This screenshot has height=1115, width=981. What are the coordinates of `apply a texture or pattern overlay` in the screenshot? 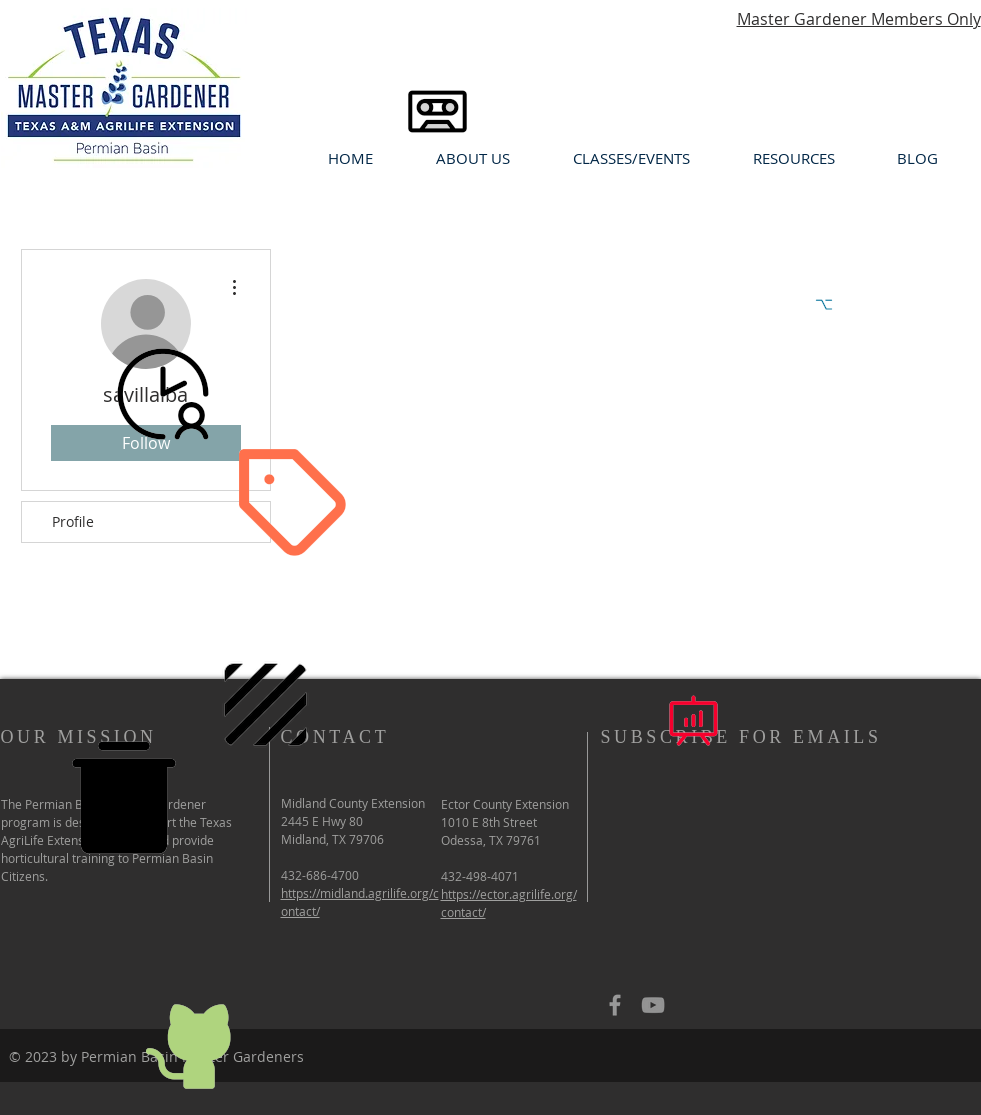 It's located at (265, 704).